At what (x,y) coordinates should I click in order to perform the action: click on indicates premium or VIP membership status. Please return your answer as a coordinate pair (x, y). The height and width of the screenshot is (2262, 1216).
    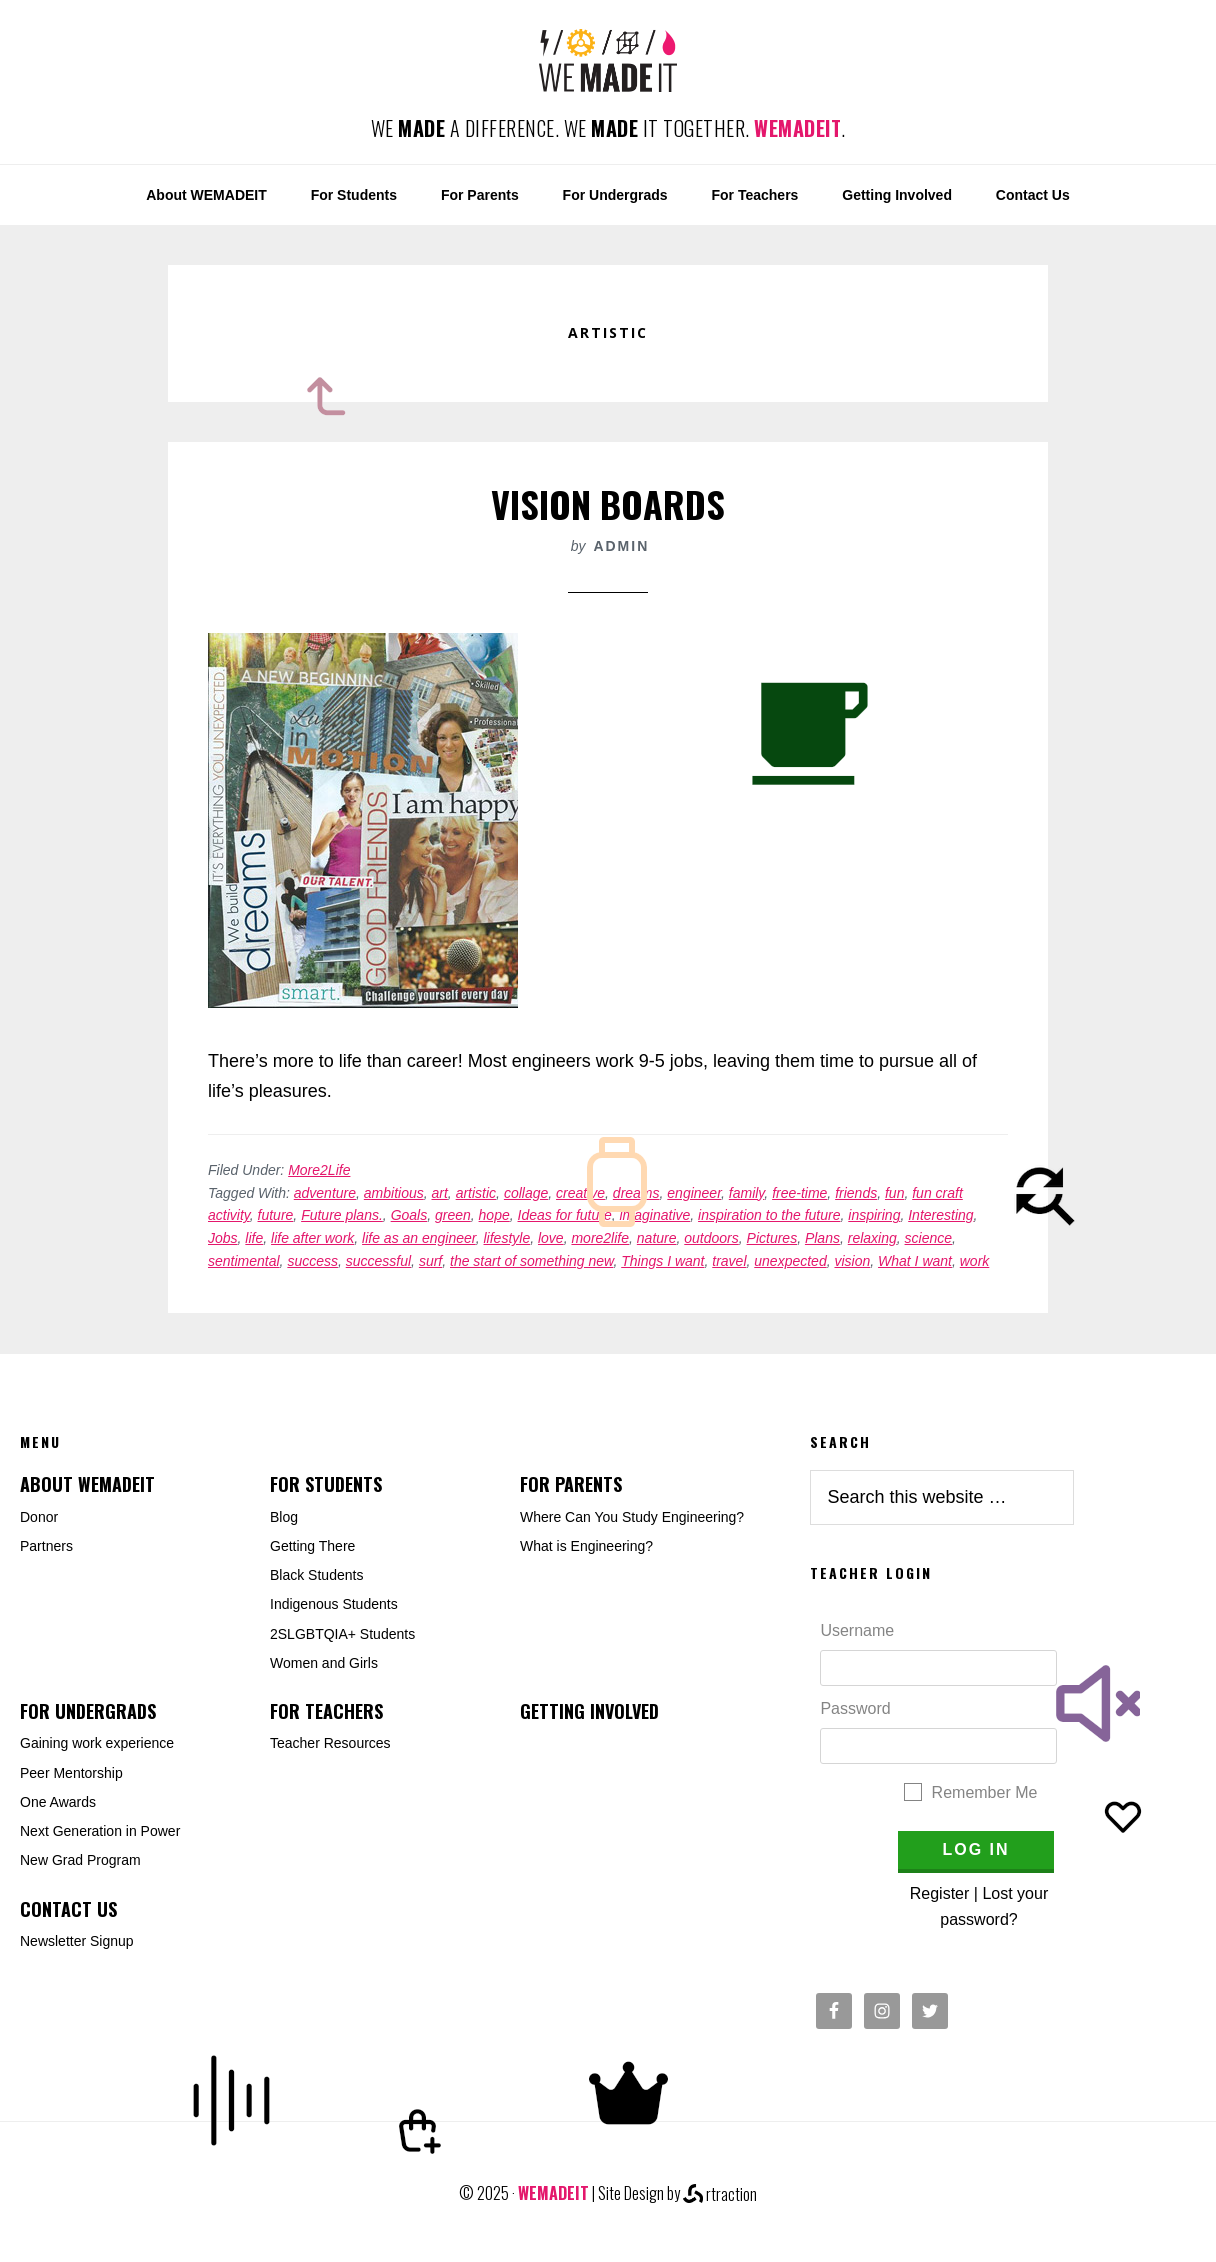
    Looking at the image, I should click on (628, 2096).